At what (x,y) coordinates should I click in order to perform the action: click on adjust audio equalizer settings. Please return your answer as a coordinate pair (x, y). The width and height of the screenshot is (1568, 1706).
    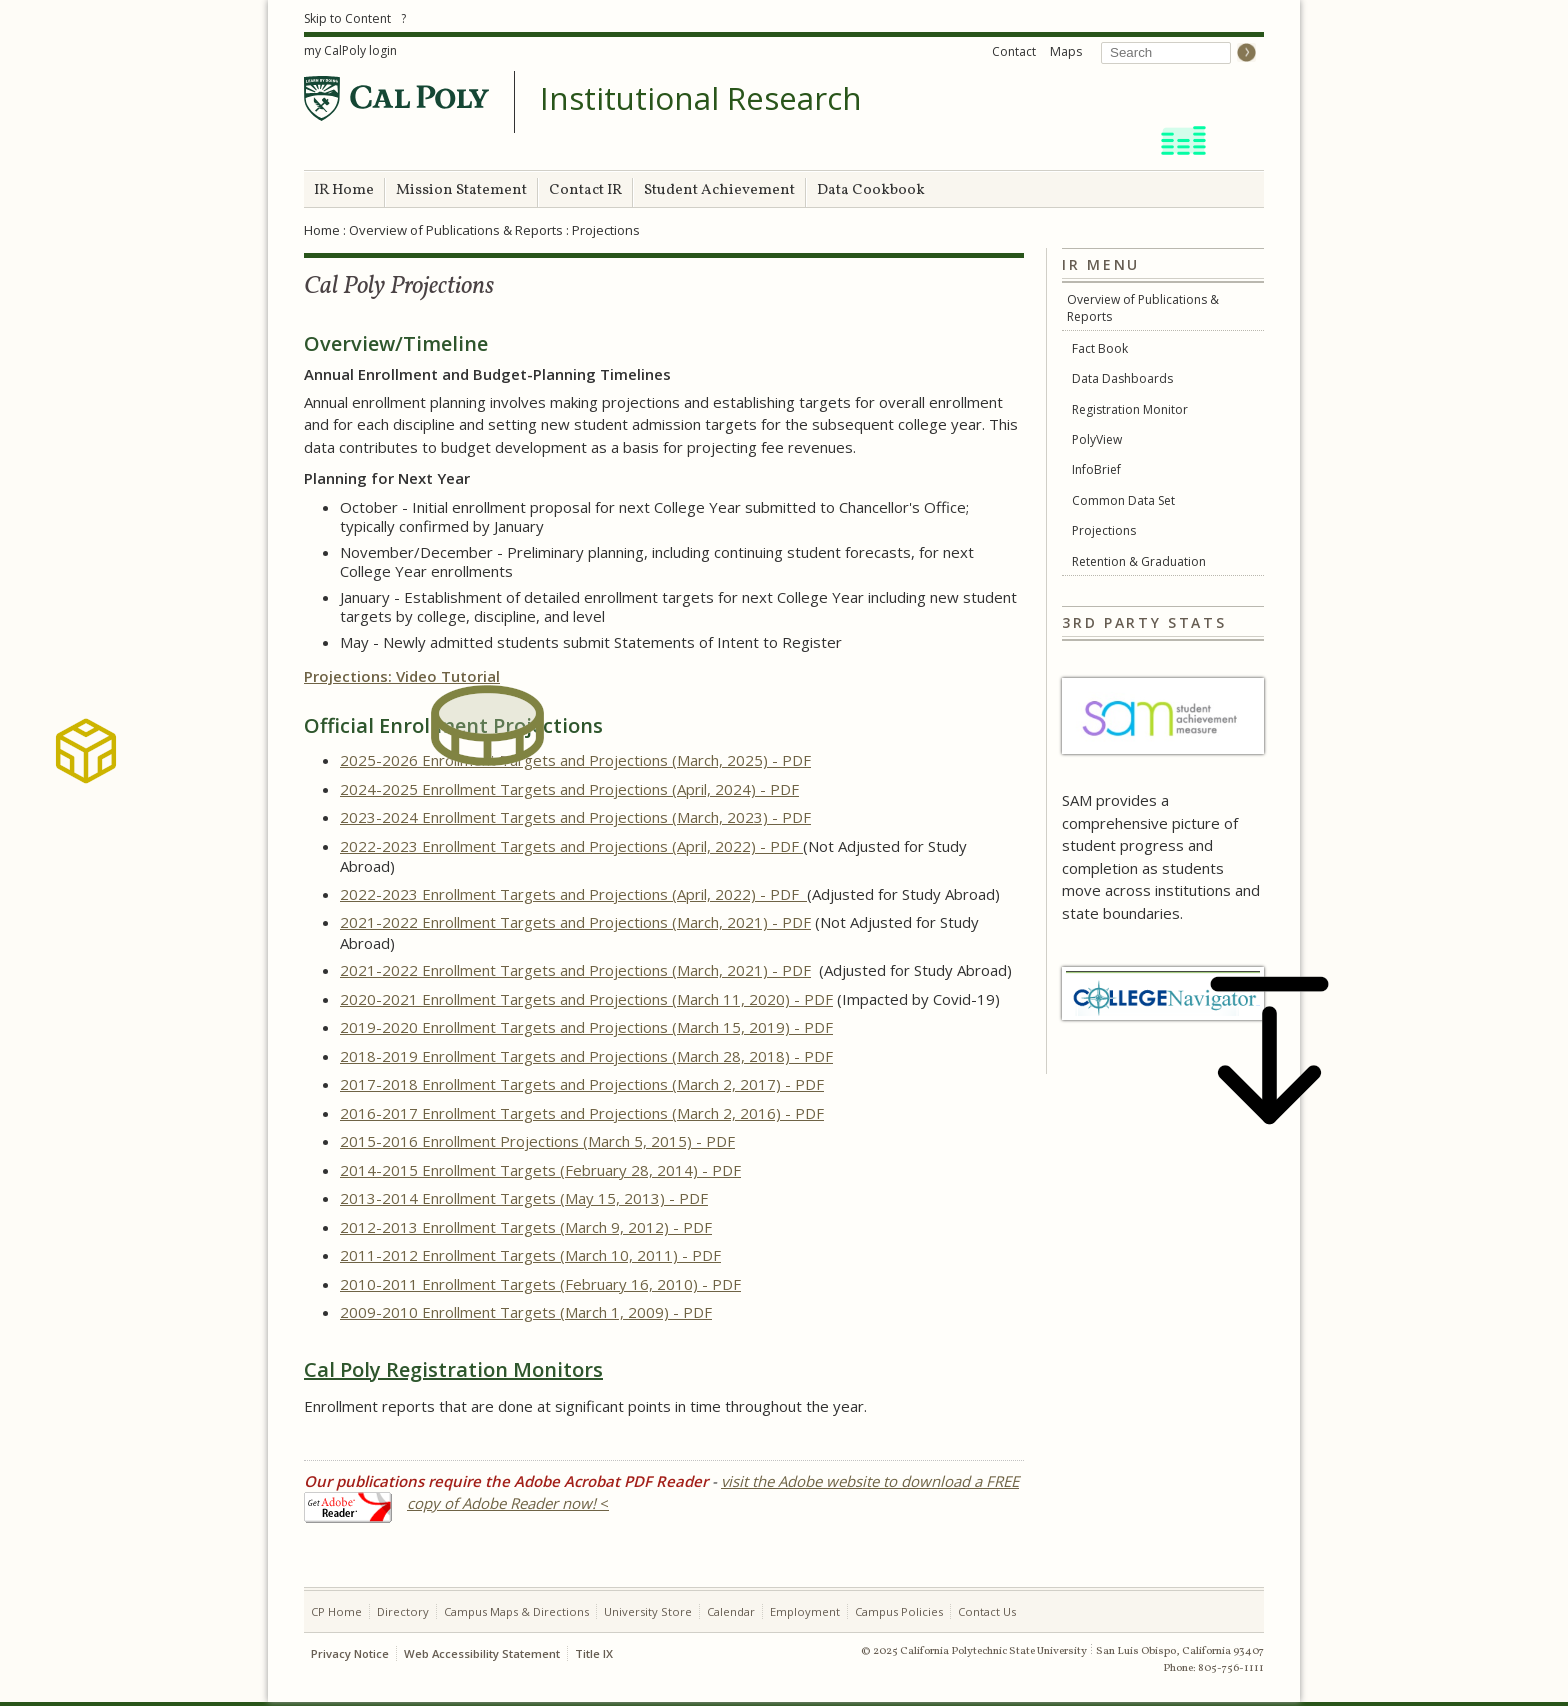
    Looking at the image, I should click on (1183, 140).